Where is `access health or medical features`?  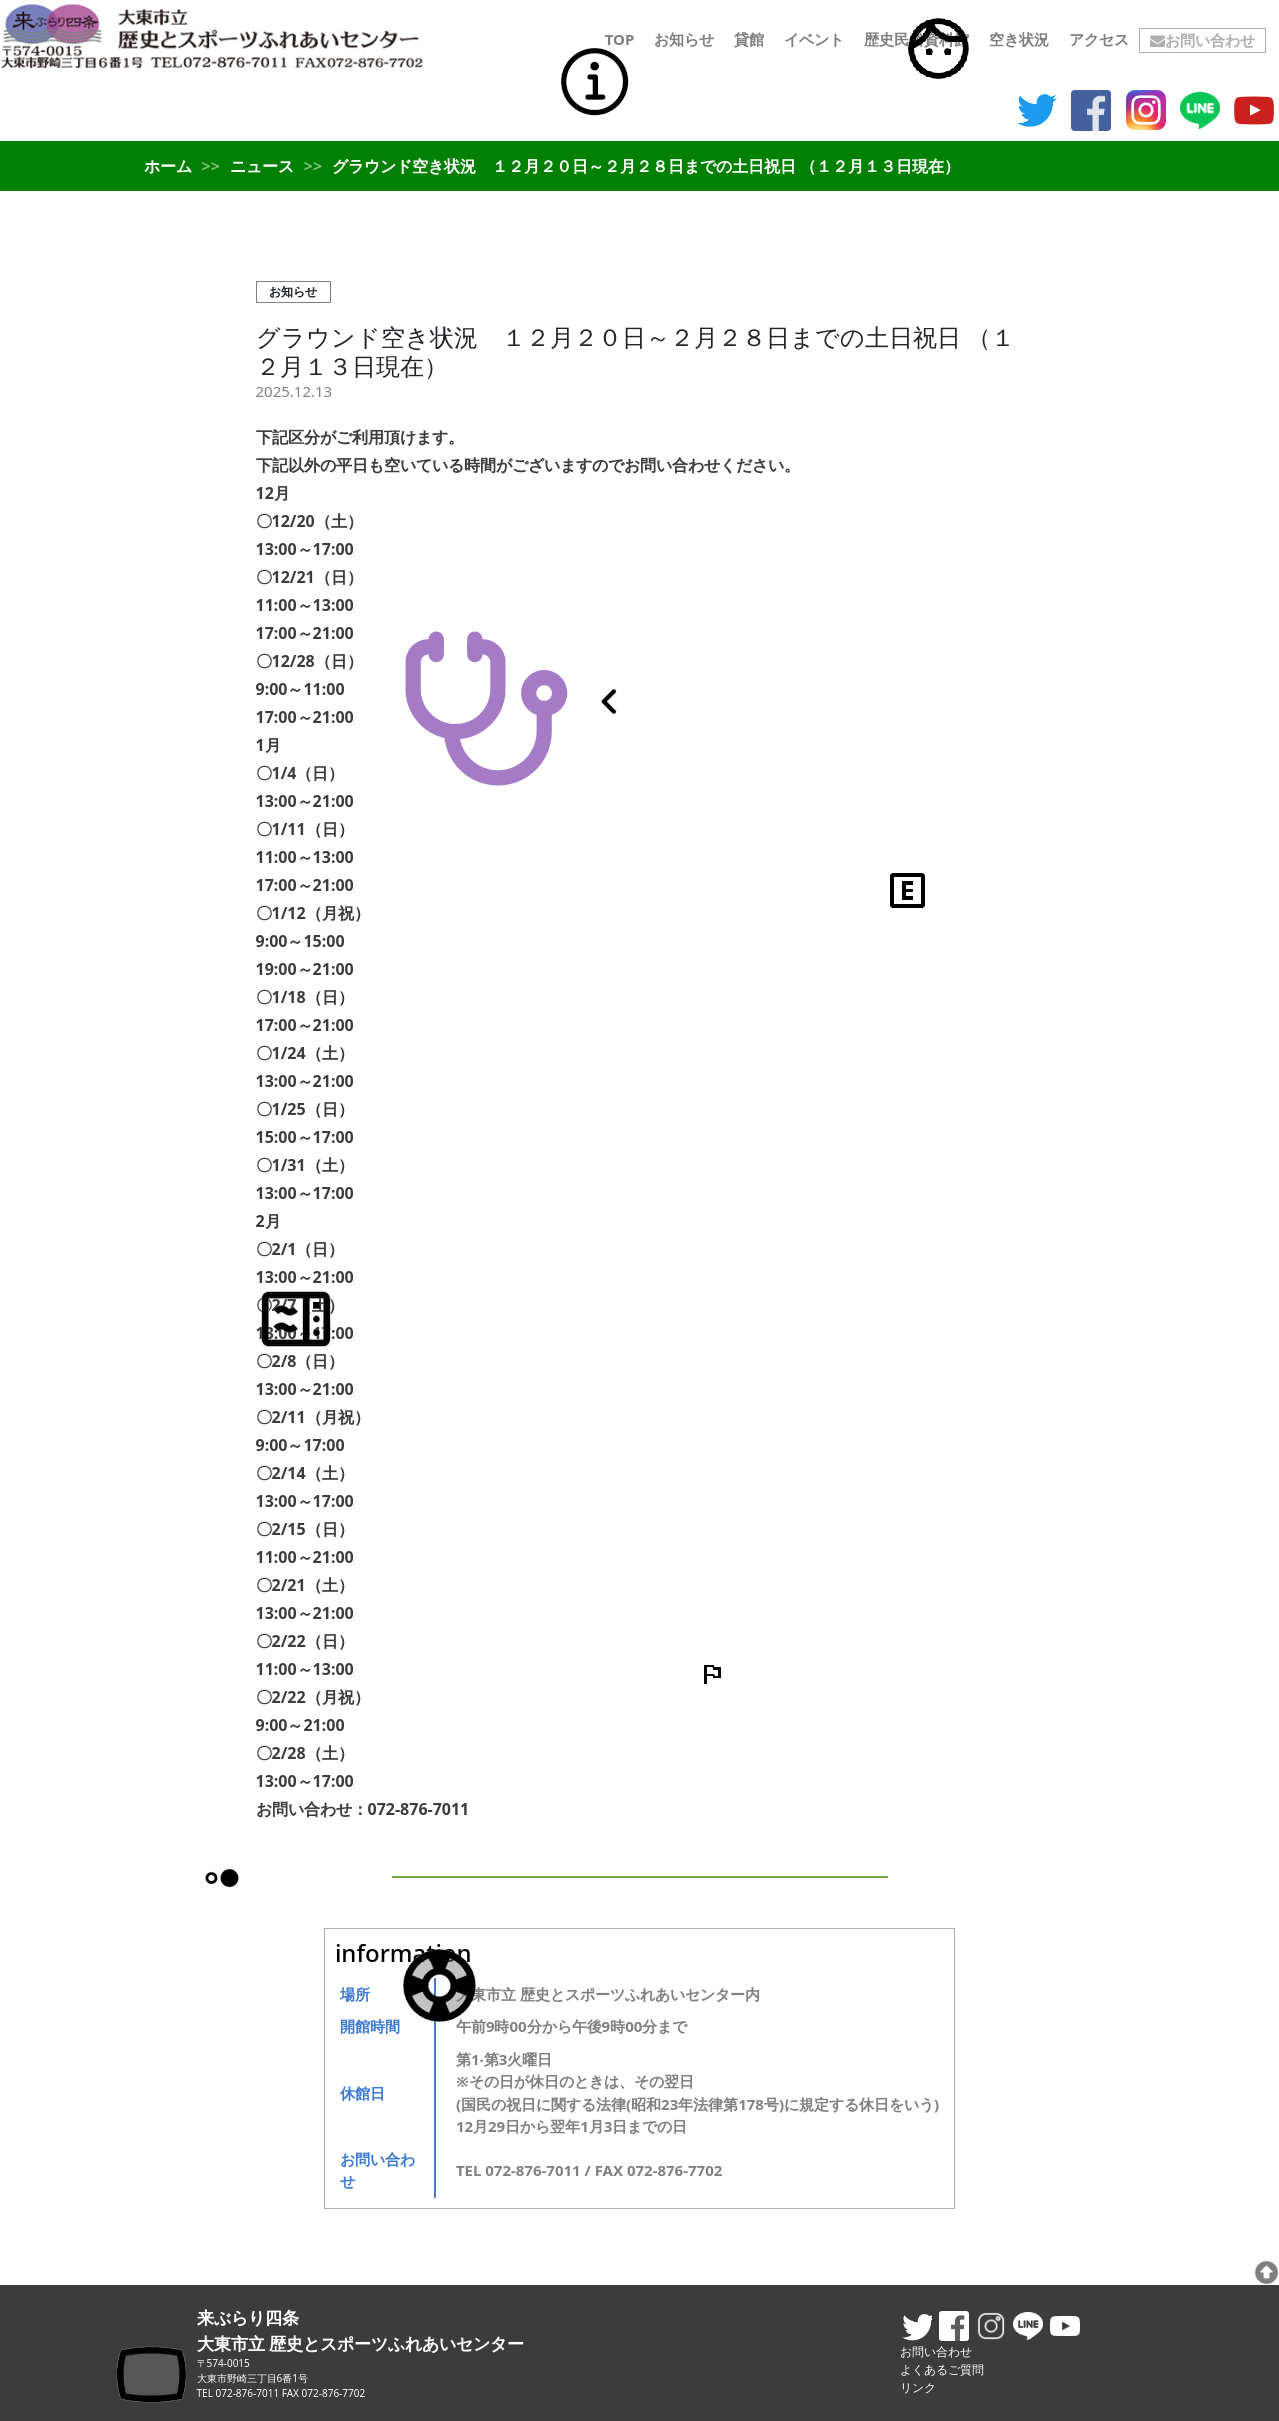
access health or medical features is located at coordinates (482, 708).